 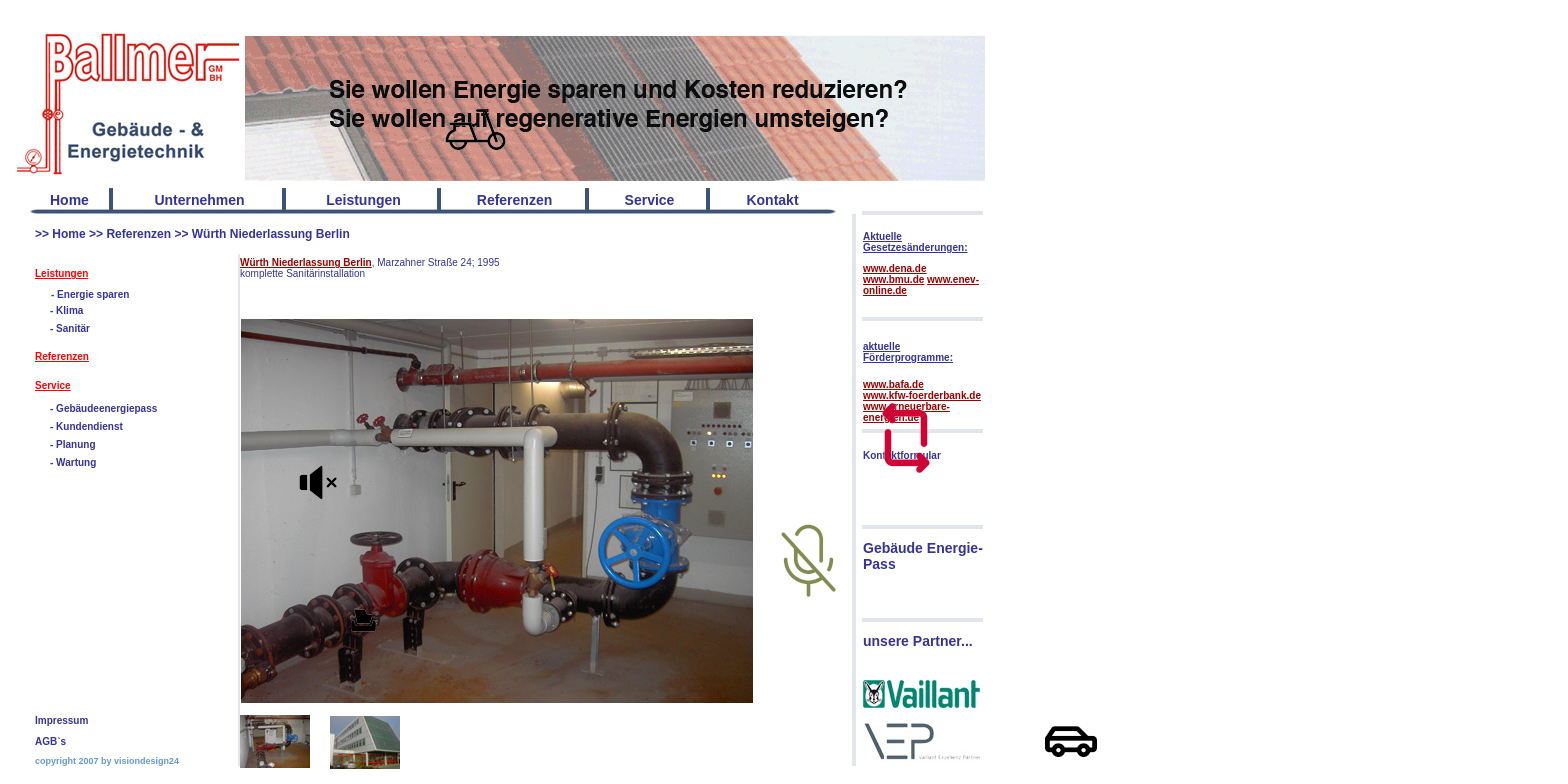 What do you see at coordinates (808, 559) in the screenshot?
I see `mute your microphone` at bounding box center [808, 559].